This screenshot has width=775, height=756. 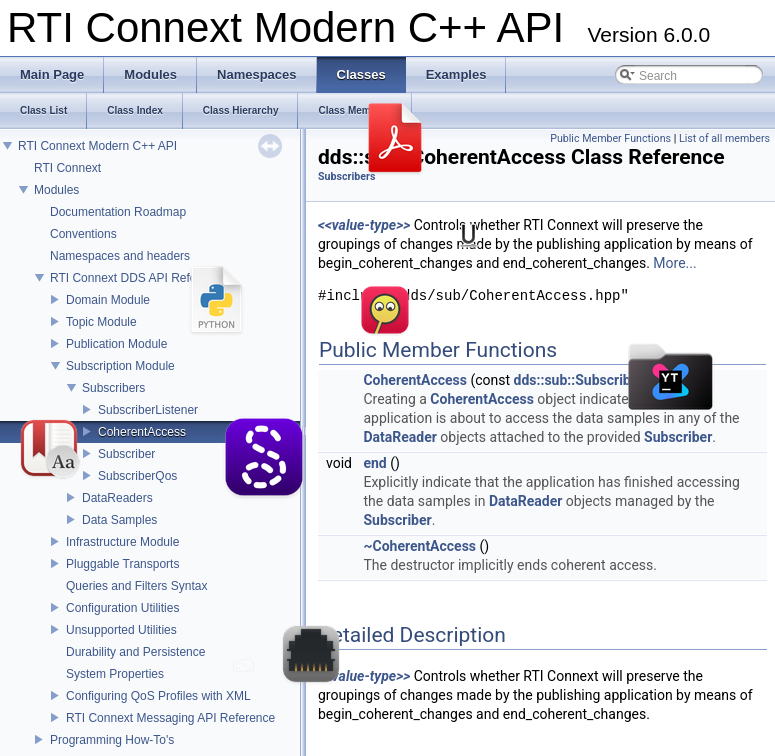 I want to click on a python source code file, so click(x=216, y=300).